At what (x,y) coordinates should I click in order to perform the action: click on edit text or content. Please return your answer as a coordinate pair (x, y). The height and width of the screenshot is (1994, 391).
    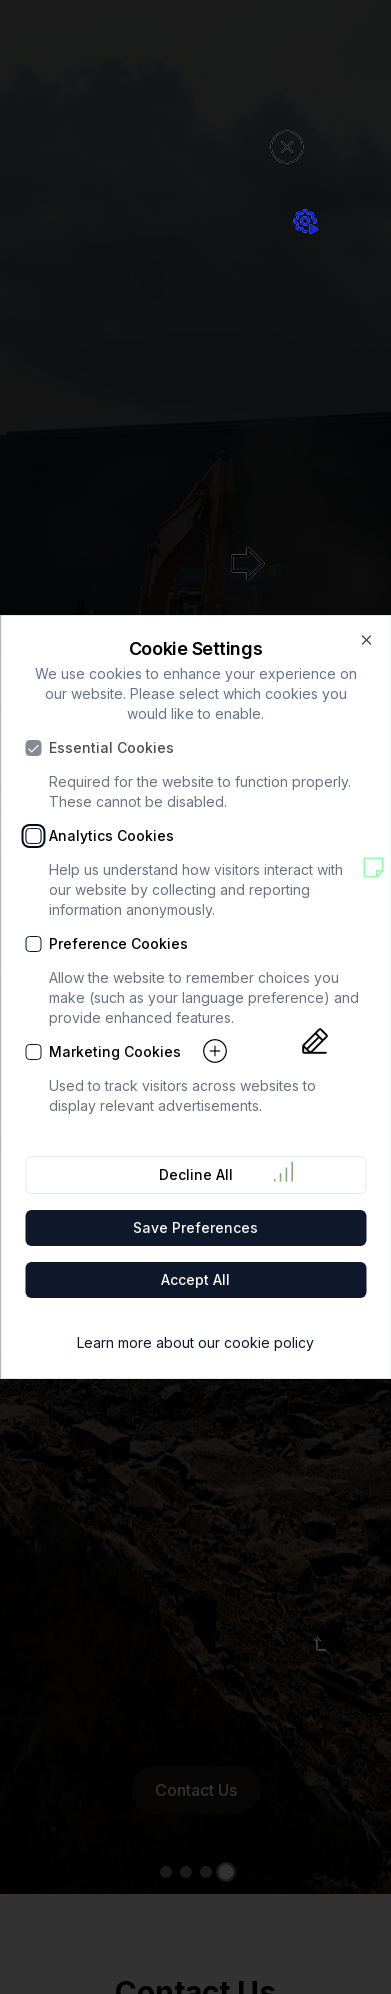
    Looking at the image, I should click on (314, 1041).